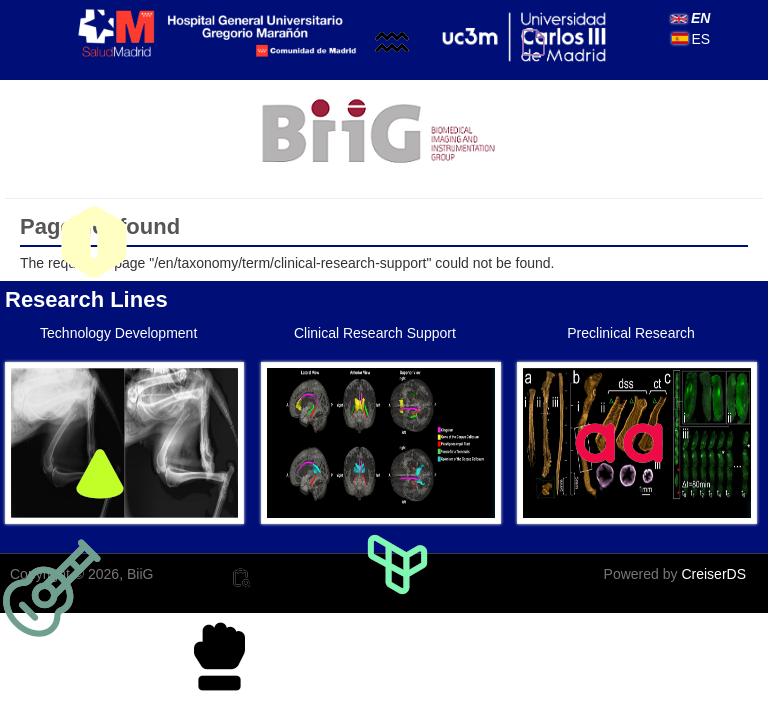  I want to click on indicates a traffic cone or construction zone, so click(100, 475).